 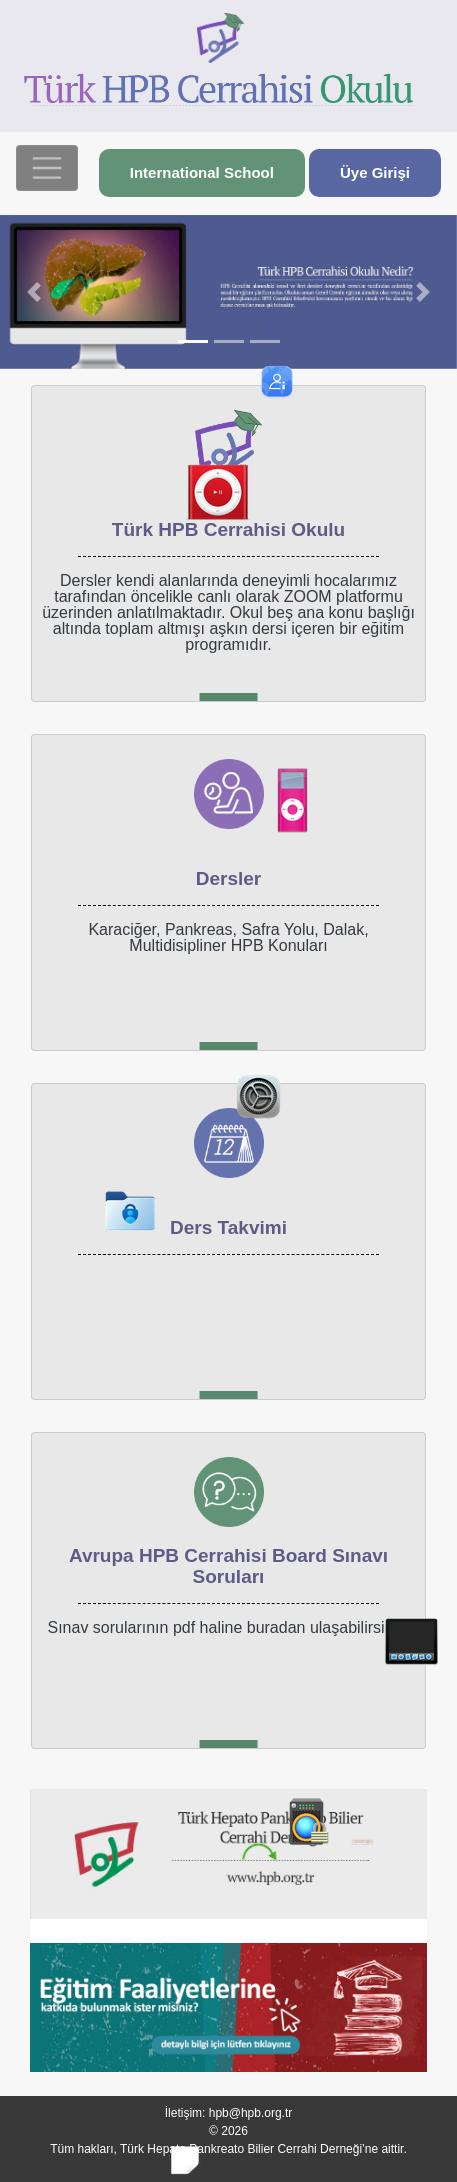 I want to click on iPod nano device in pink, so click(x=292, y=800).